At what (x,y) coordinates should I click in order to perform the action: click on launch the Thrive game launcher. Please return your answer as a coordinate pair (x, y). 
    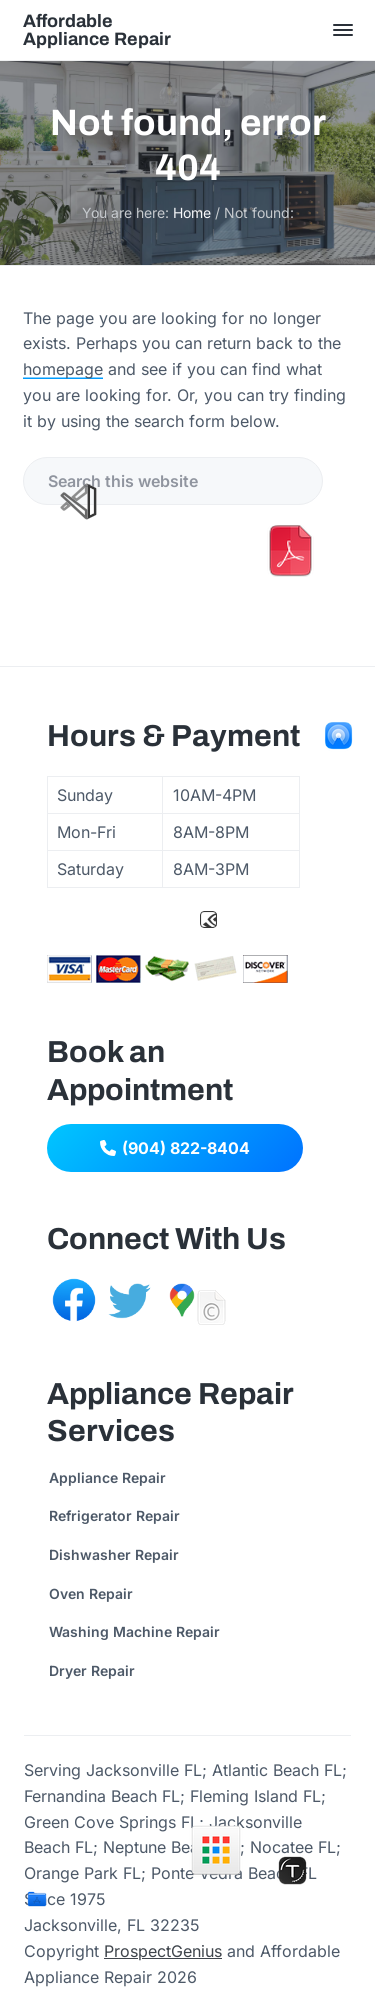
    Looking at the image, I should click on (292, 1870).